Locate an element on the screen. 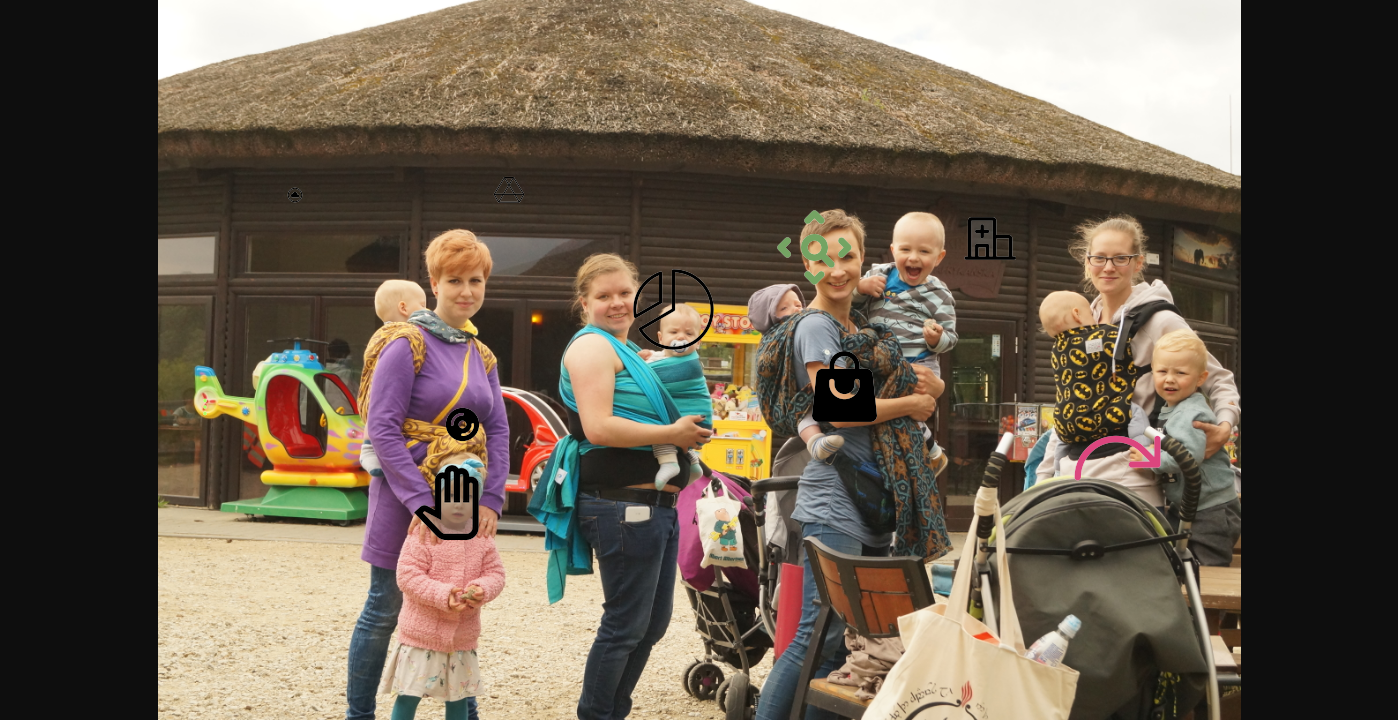  find nearby hospitals or medical facilities is located at coordinates (987, 238).